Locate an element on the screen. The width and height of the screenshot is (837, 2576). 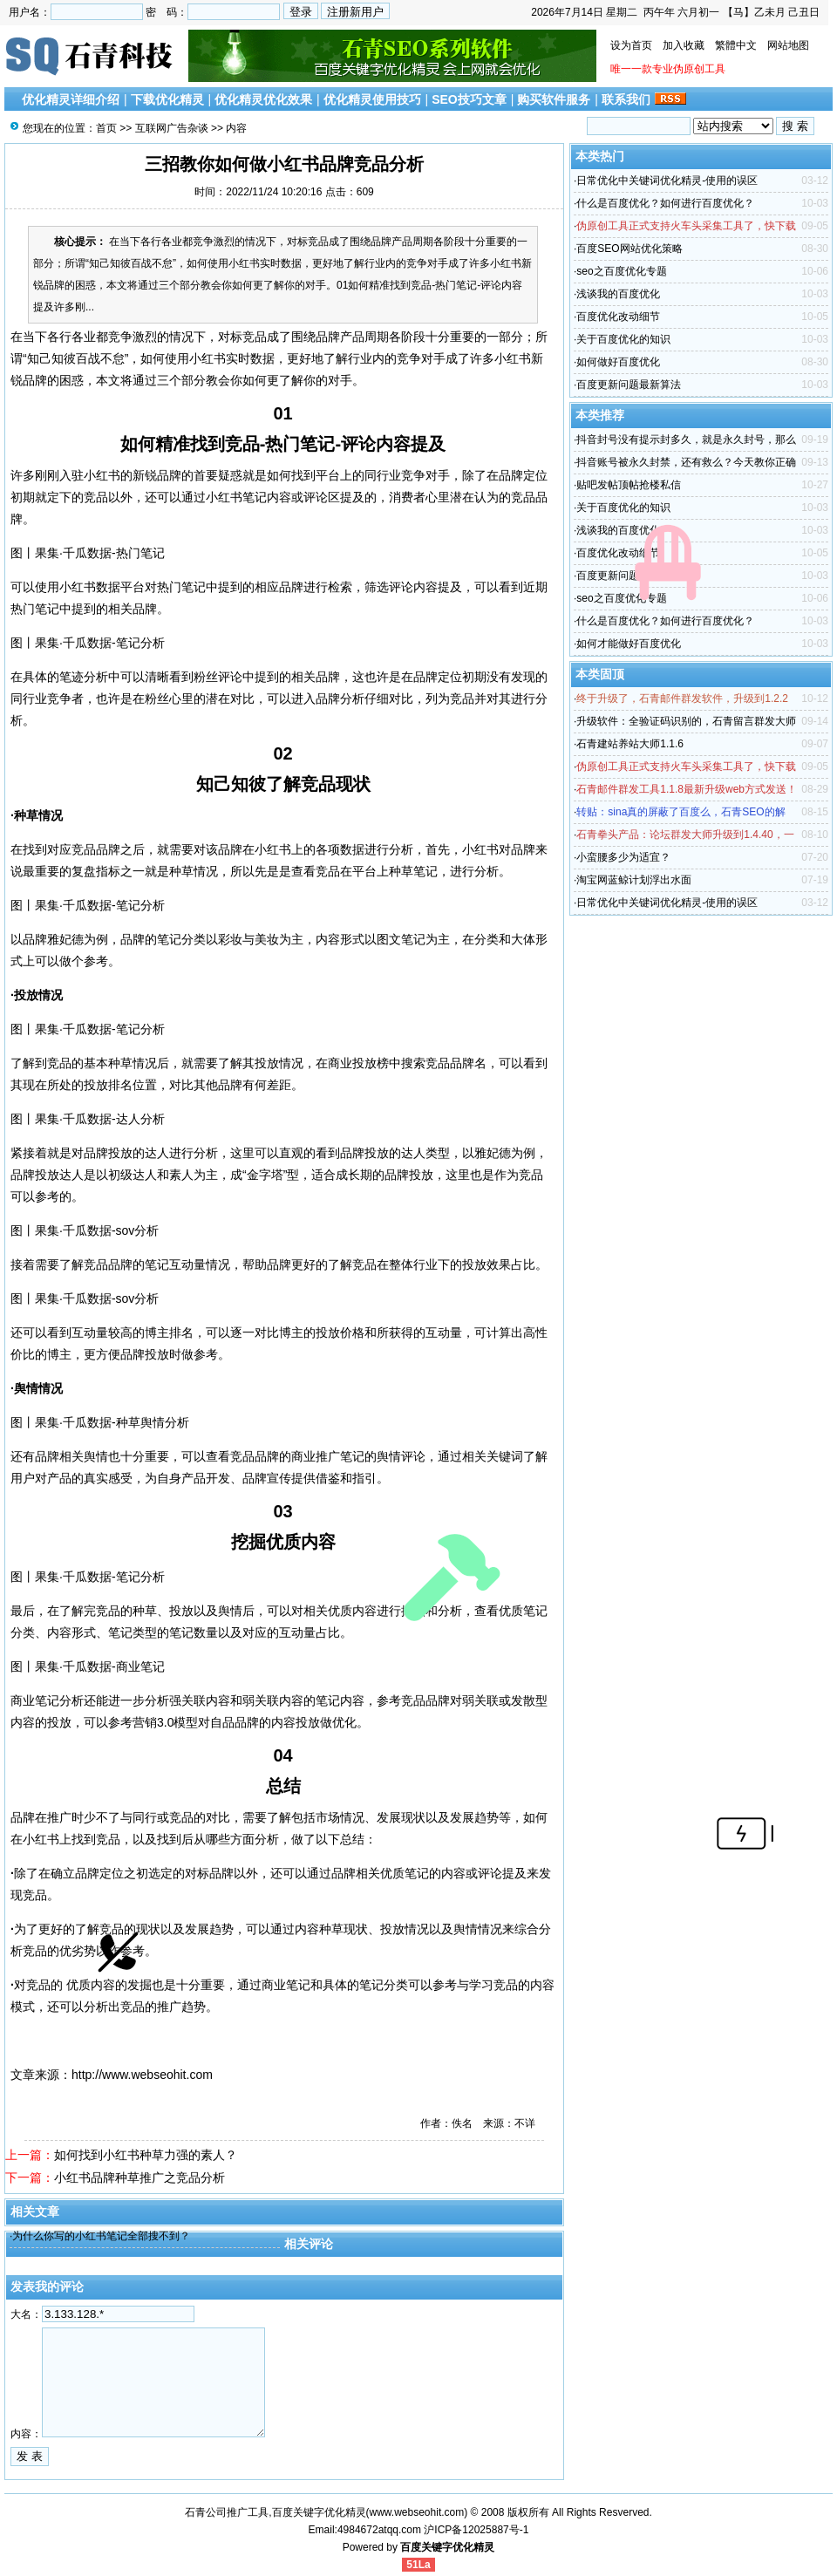
access tools or settings is located at coordinates (451, 1578).